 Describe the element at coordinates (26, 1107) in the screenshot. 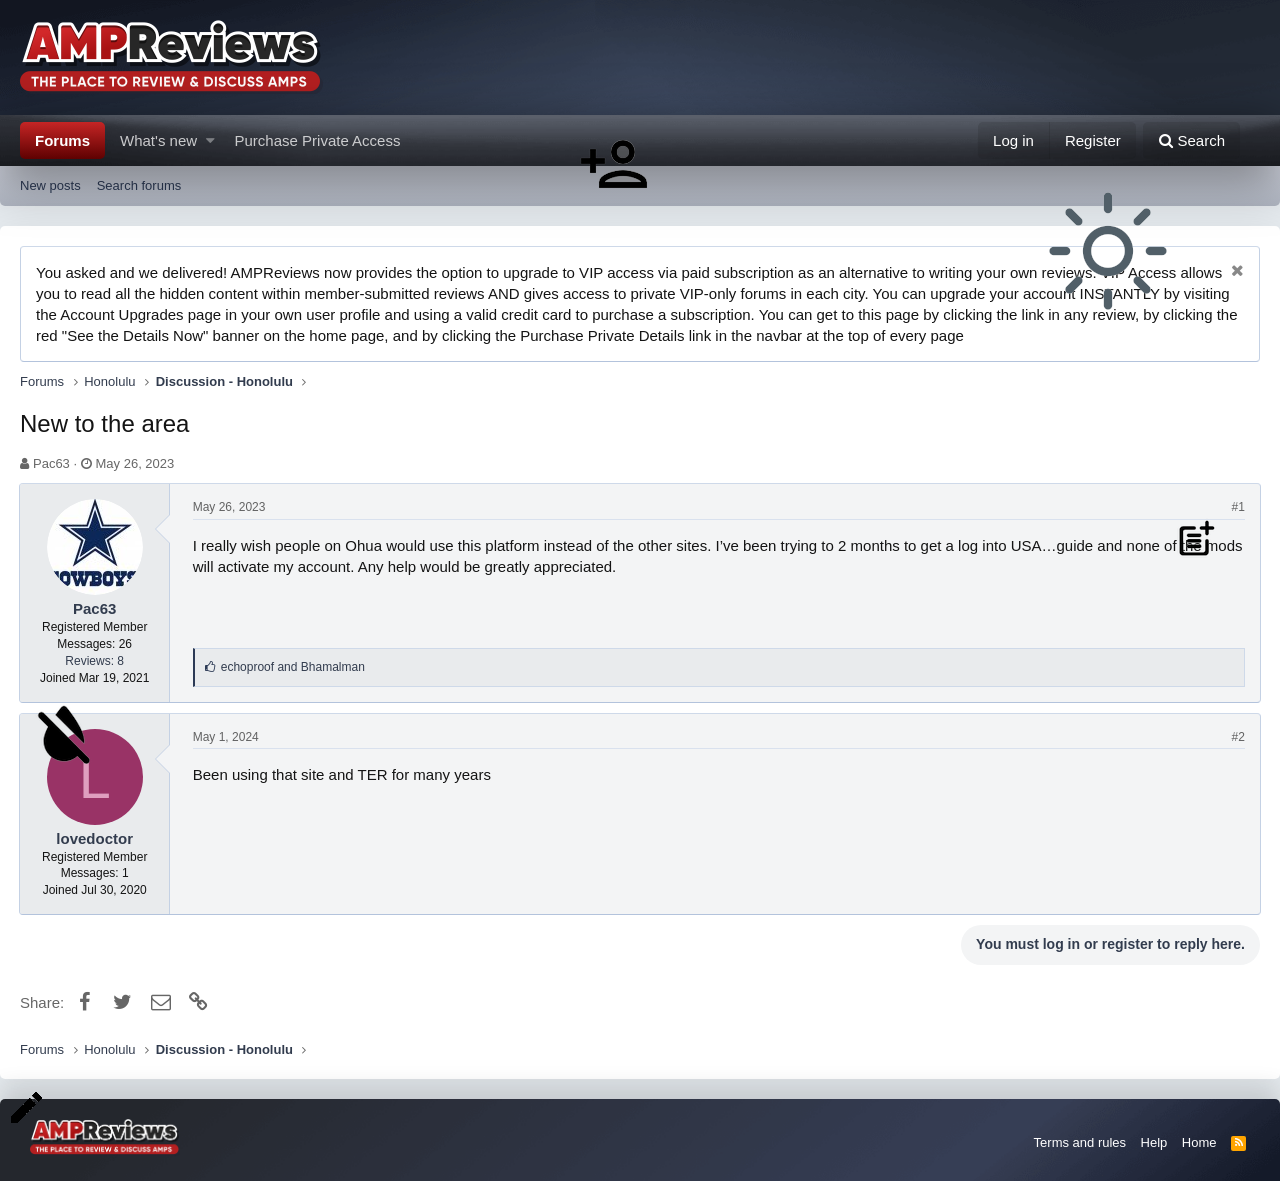

I see `edit or modify content` at that location.